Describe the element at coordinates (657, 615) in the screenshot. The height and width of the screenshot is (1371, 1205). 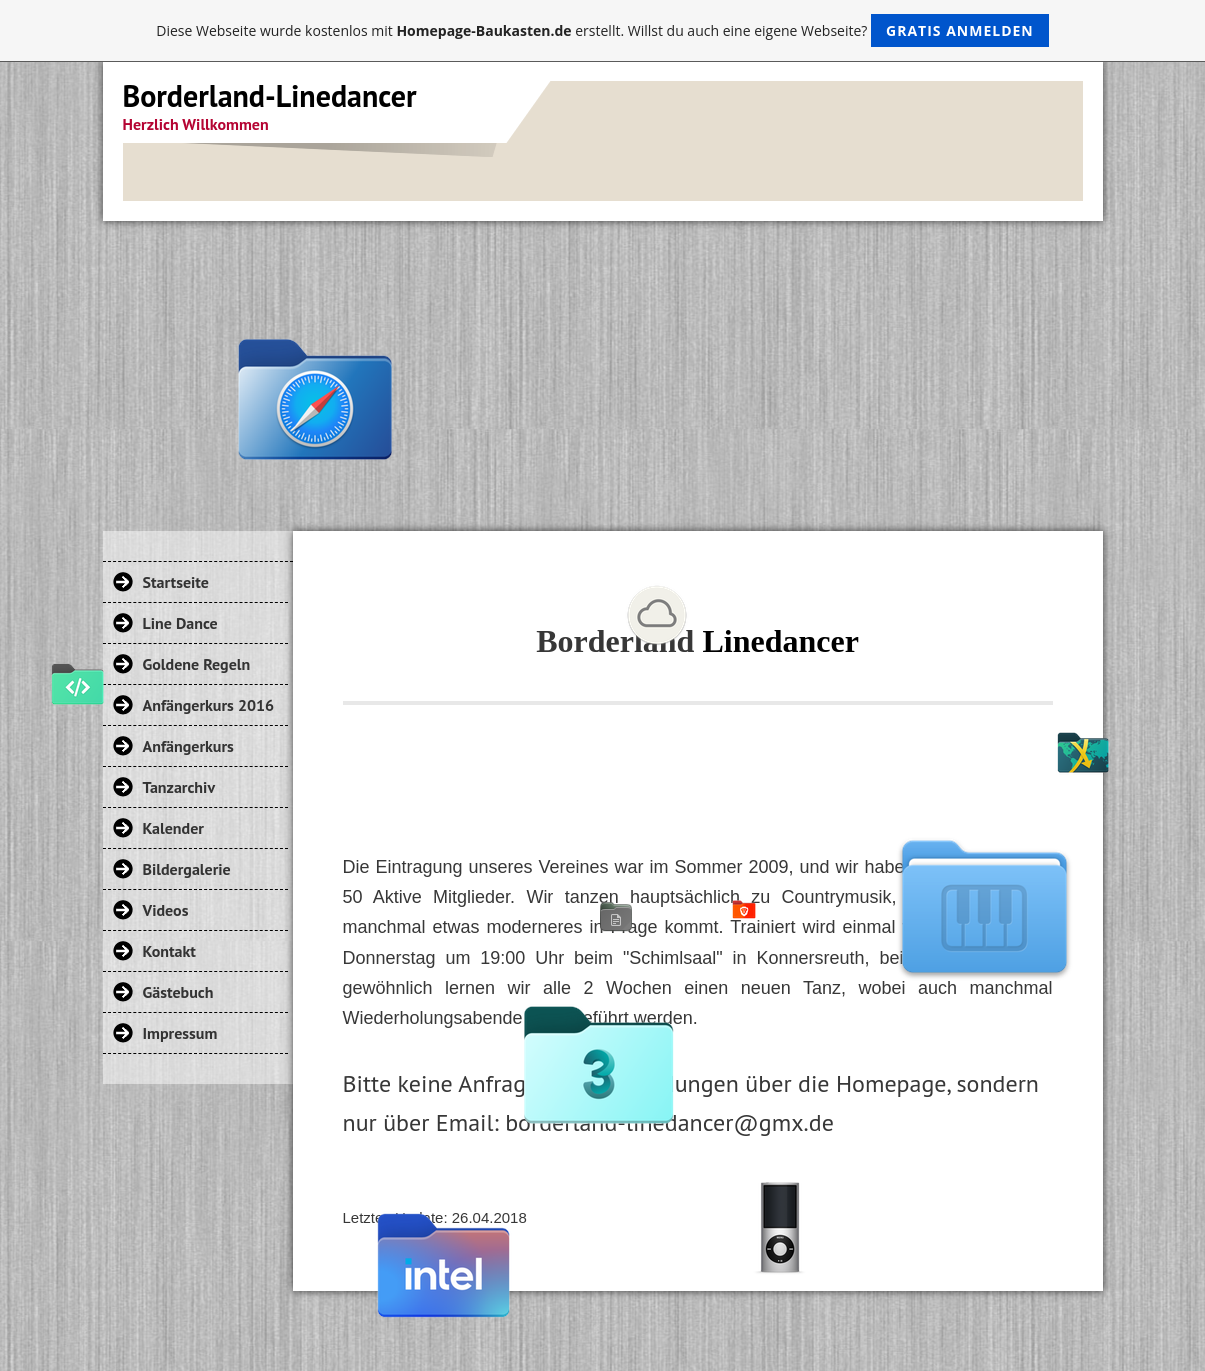
I see `dropbox smart sync enabled for cloud-only storage` at that location.